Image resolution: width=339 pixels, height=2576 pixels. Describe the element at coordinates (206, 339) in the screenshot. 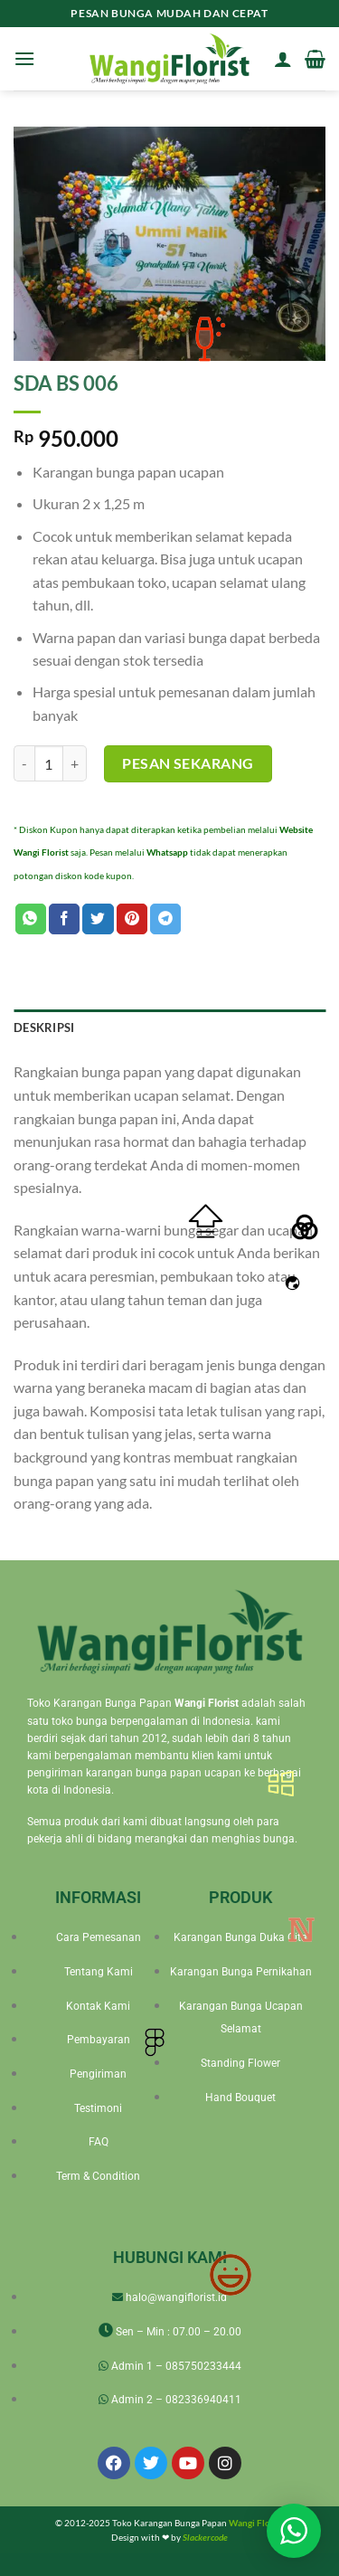

I see `celebrate an achievement or milestone` at that location.